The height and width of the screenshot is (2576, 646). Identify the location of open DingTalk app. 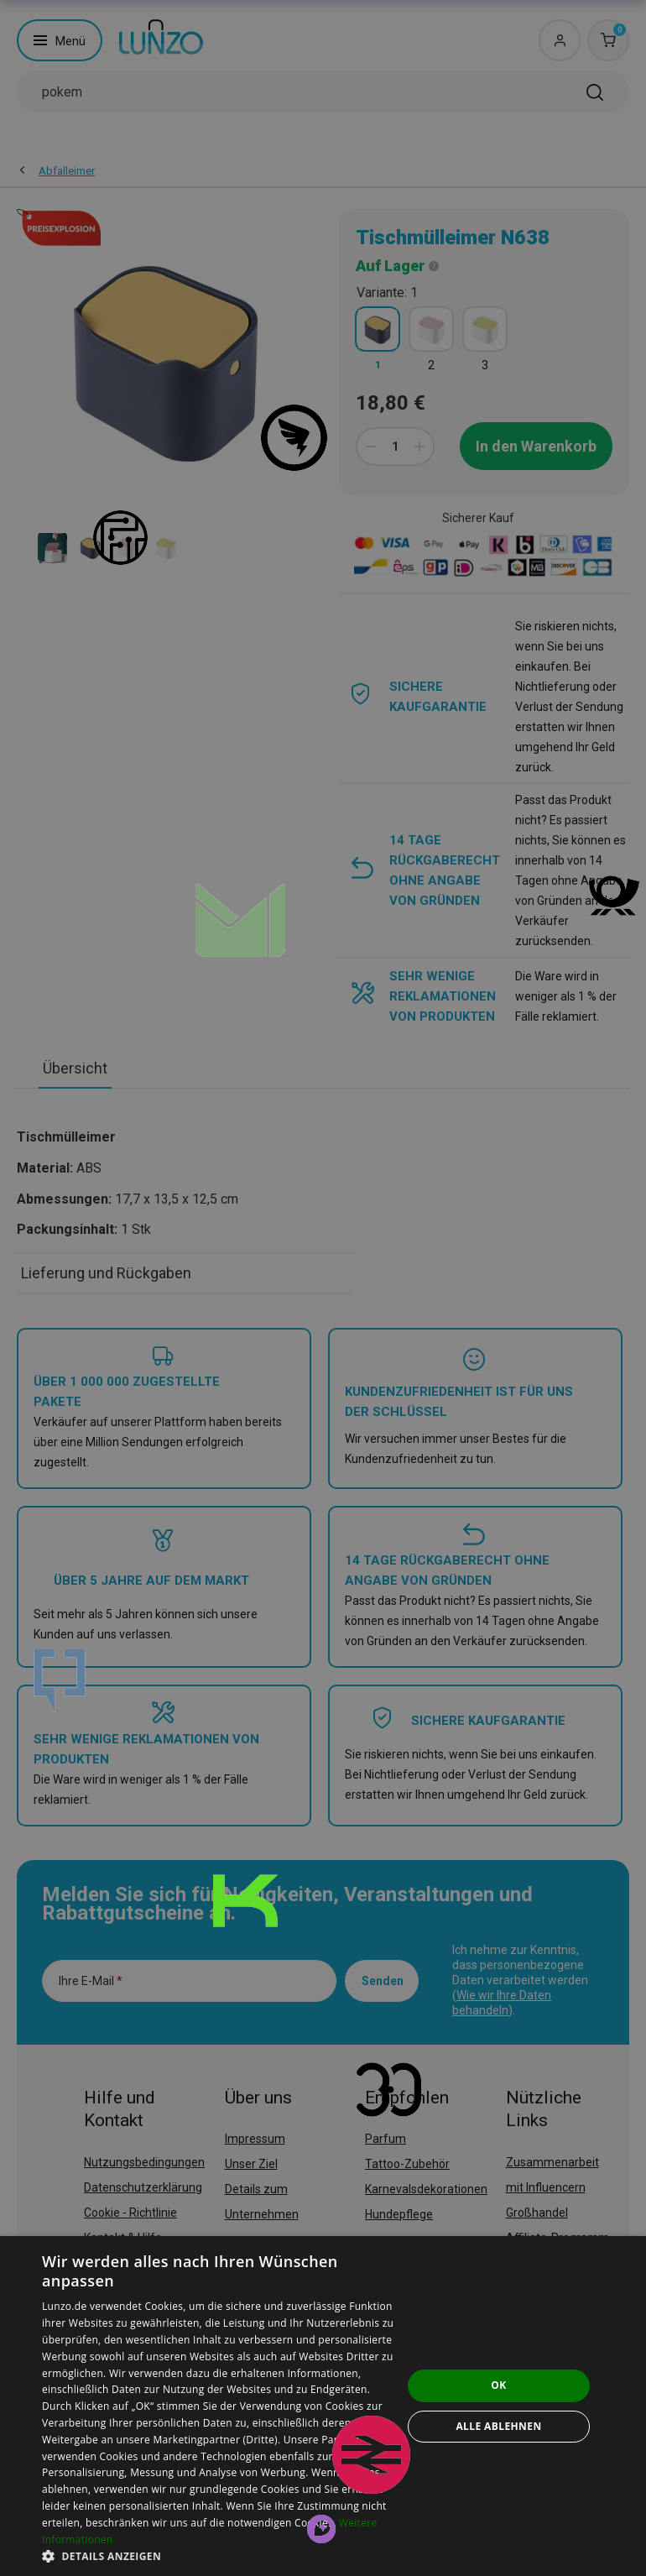
(294, 437).